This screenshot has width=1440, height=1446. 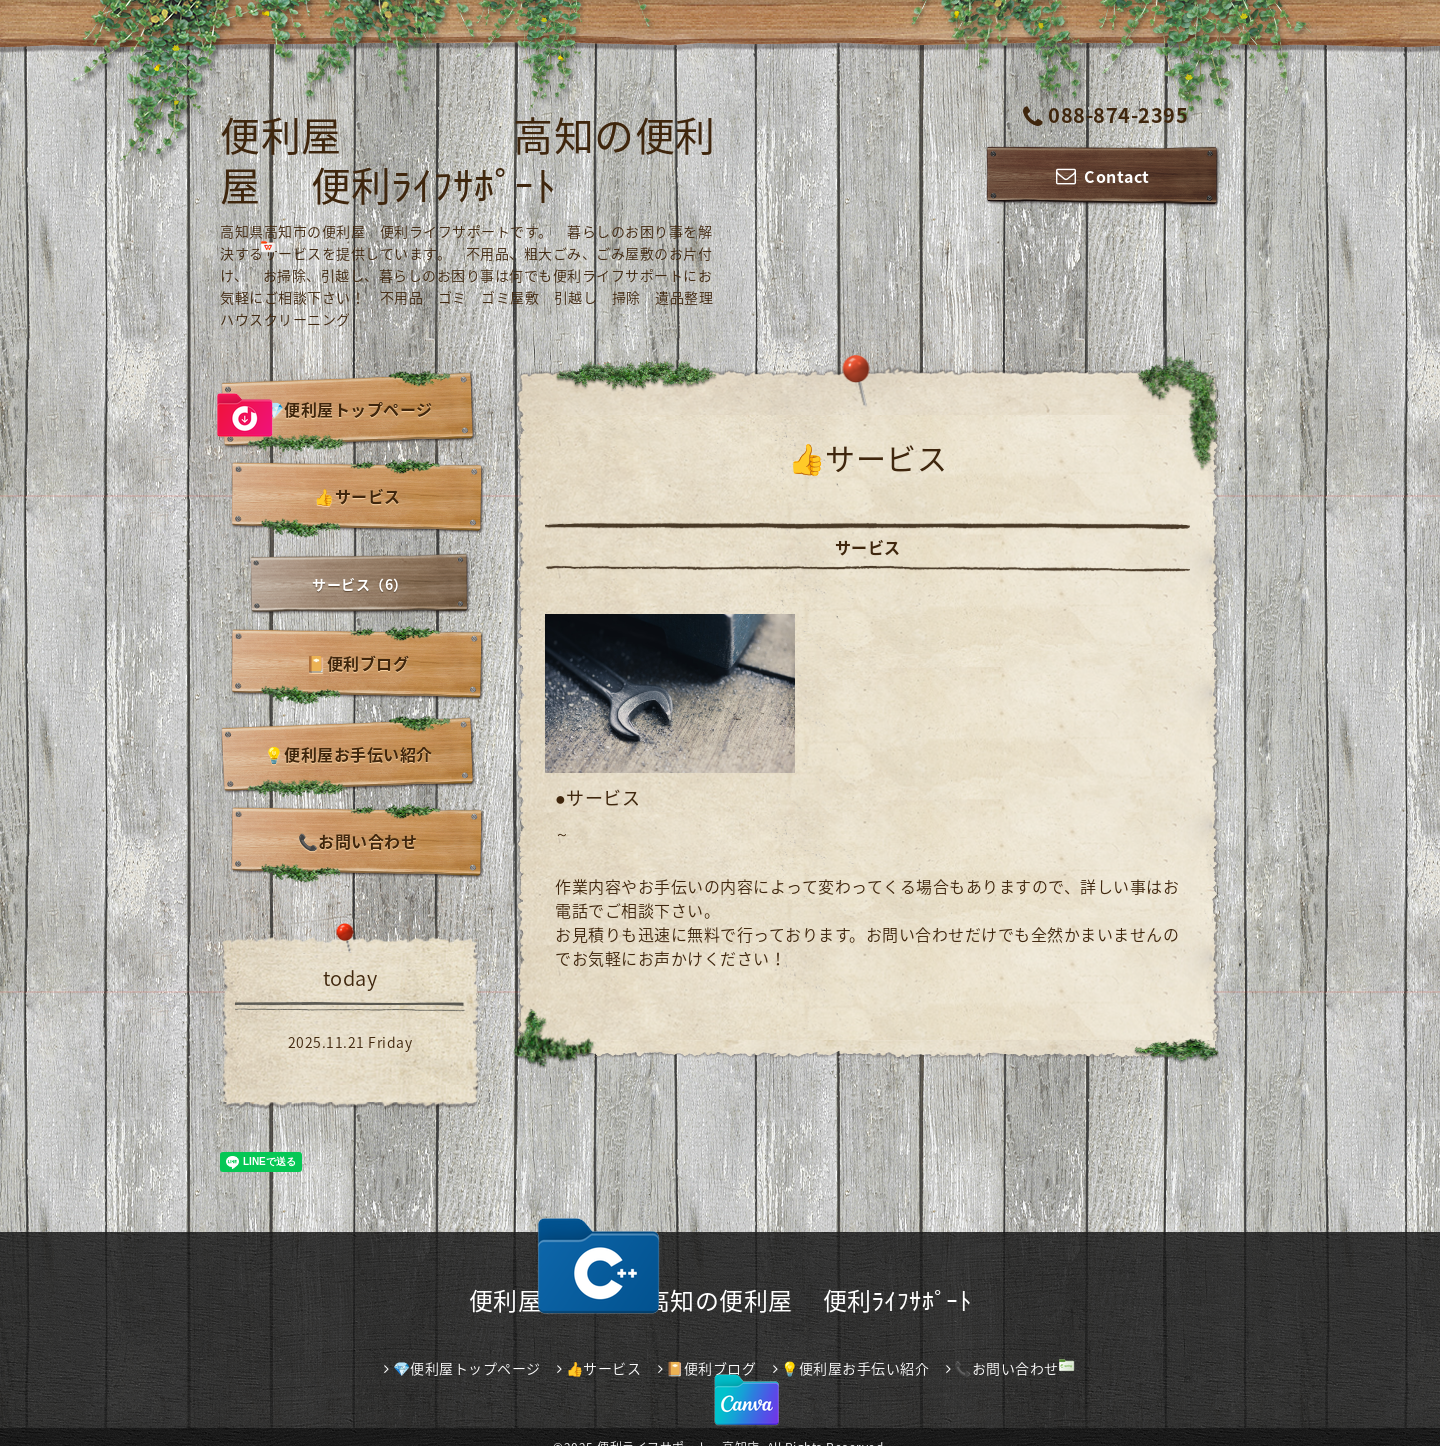 I want to click on open folder containing C++ project files, so click(x=598, y=1269).